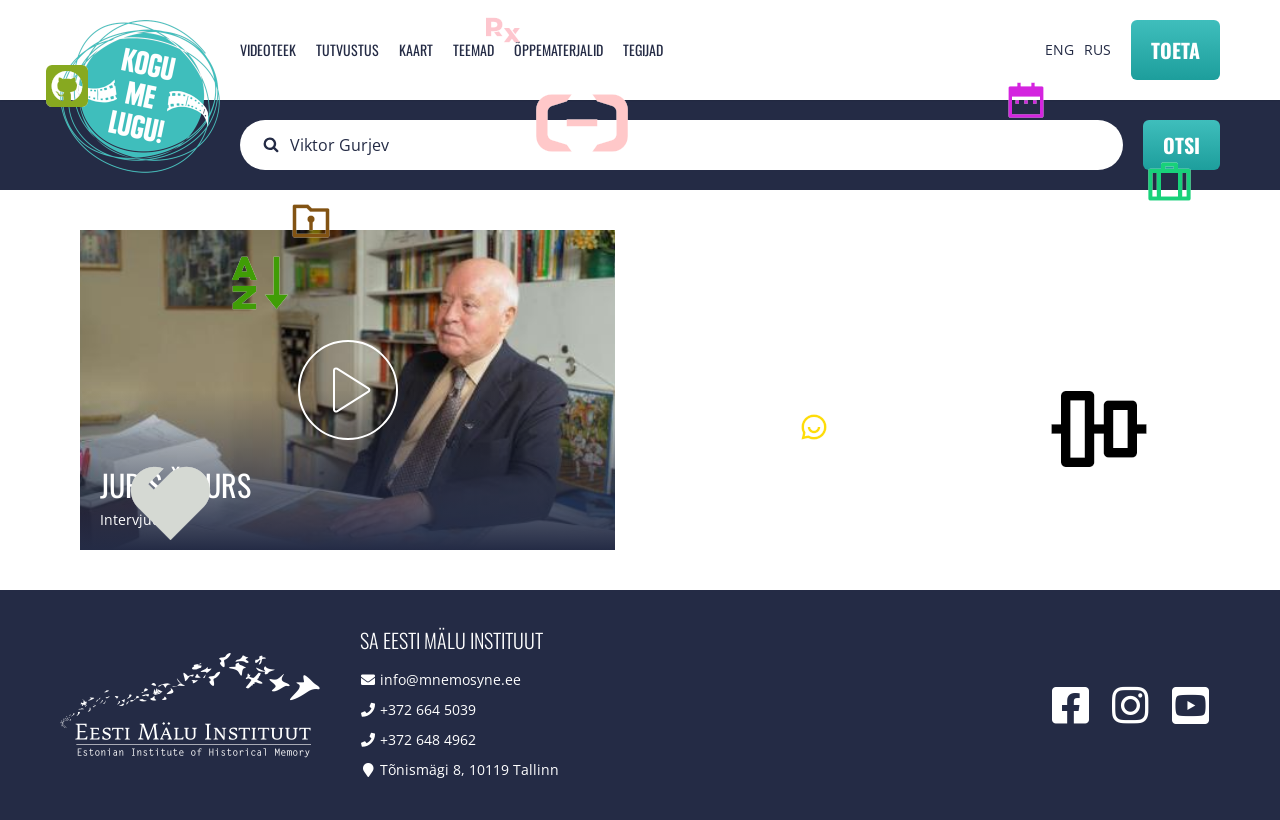  What do you see at coordinates (67, 86) in the screenshot?
I see `view project on github` at bounding box center [67, 86].